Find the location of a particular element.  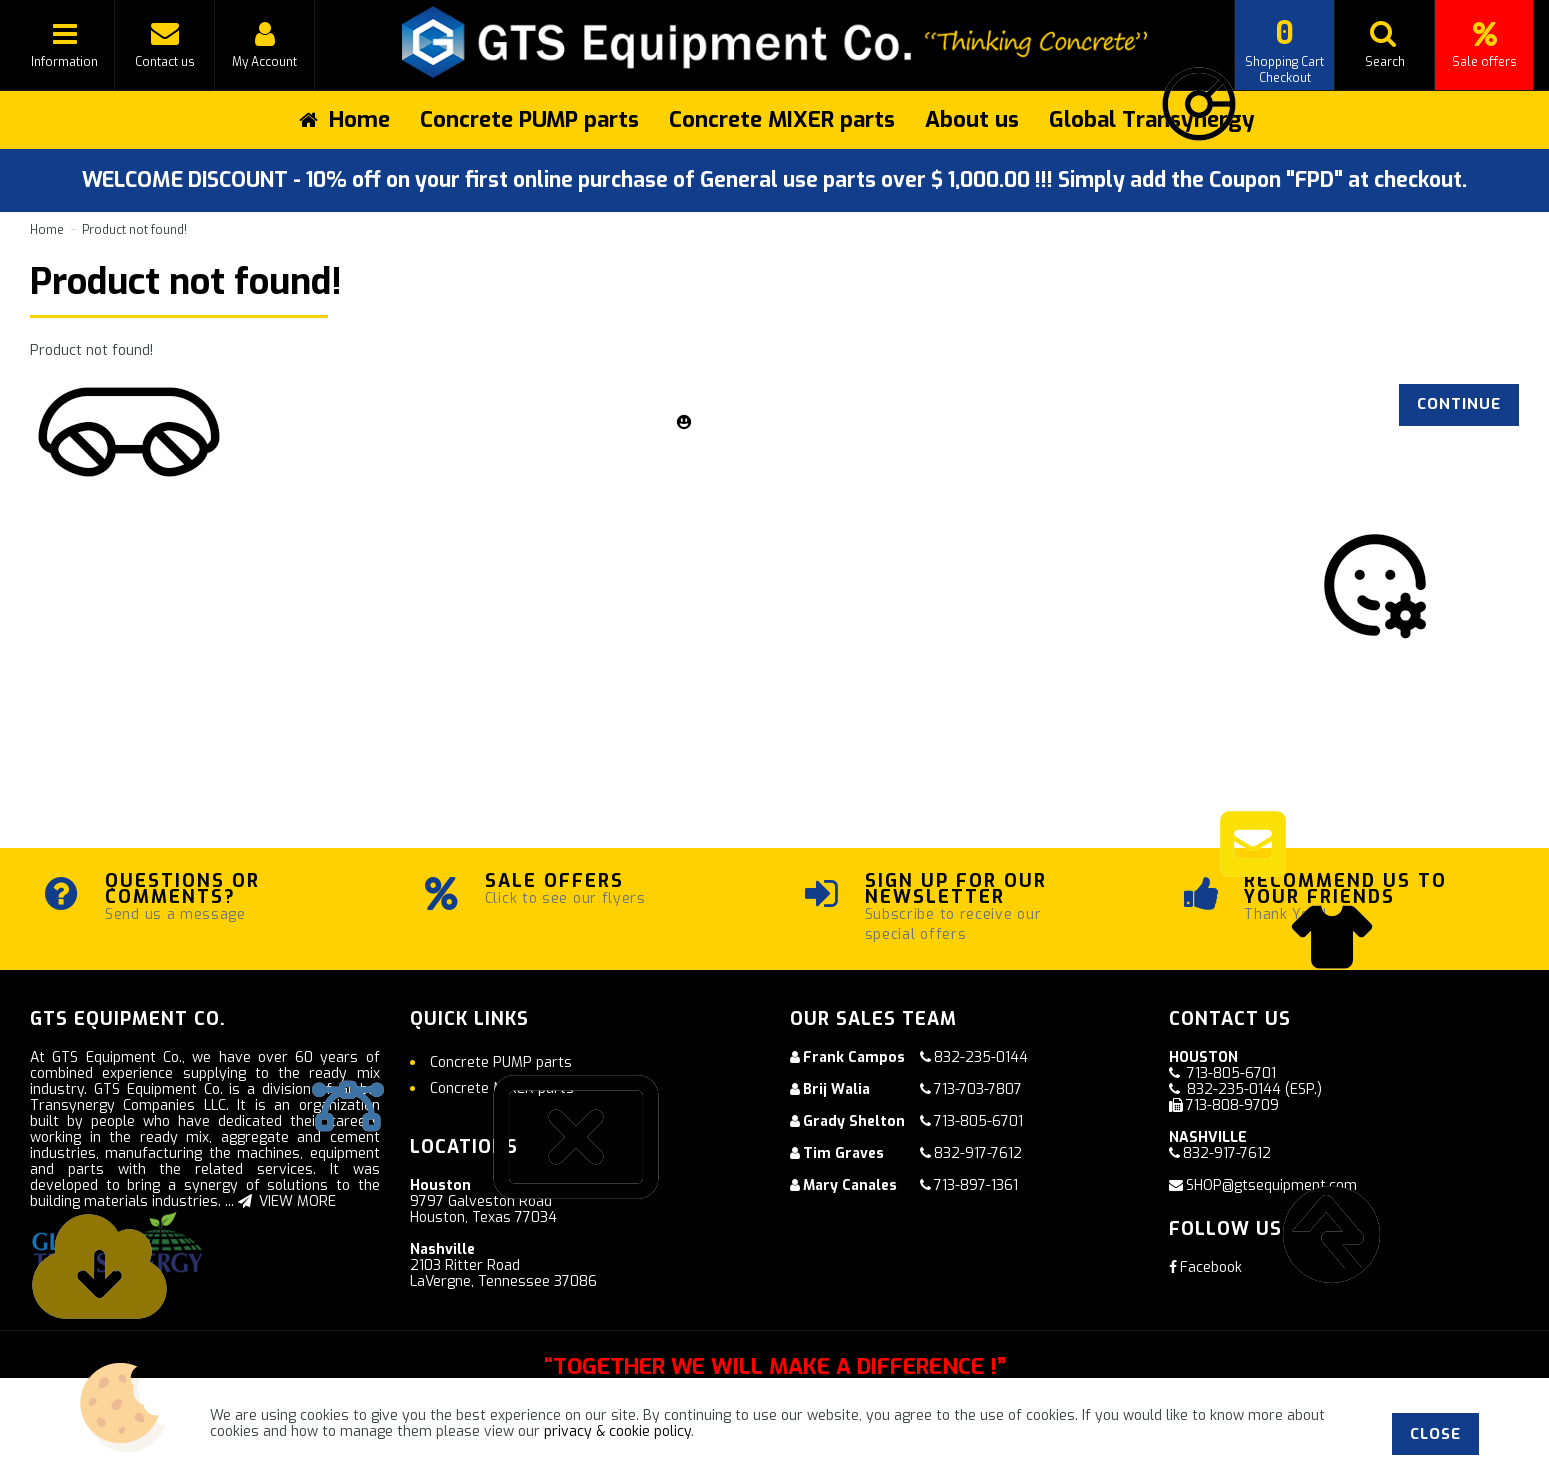

download file from cloud storage is located at coordinates (99, 1266).